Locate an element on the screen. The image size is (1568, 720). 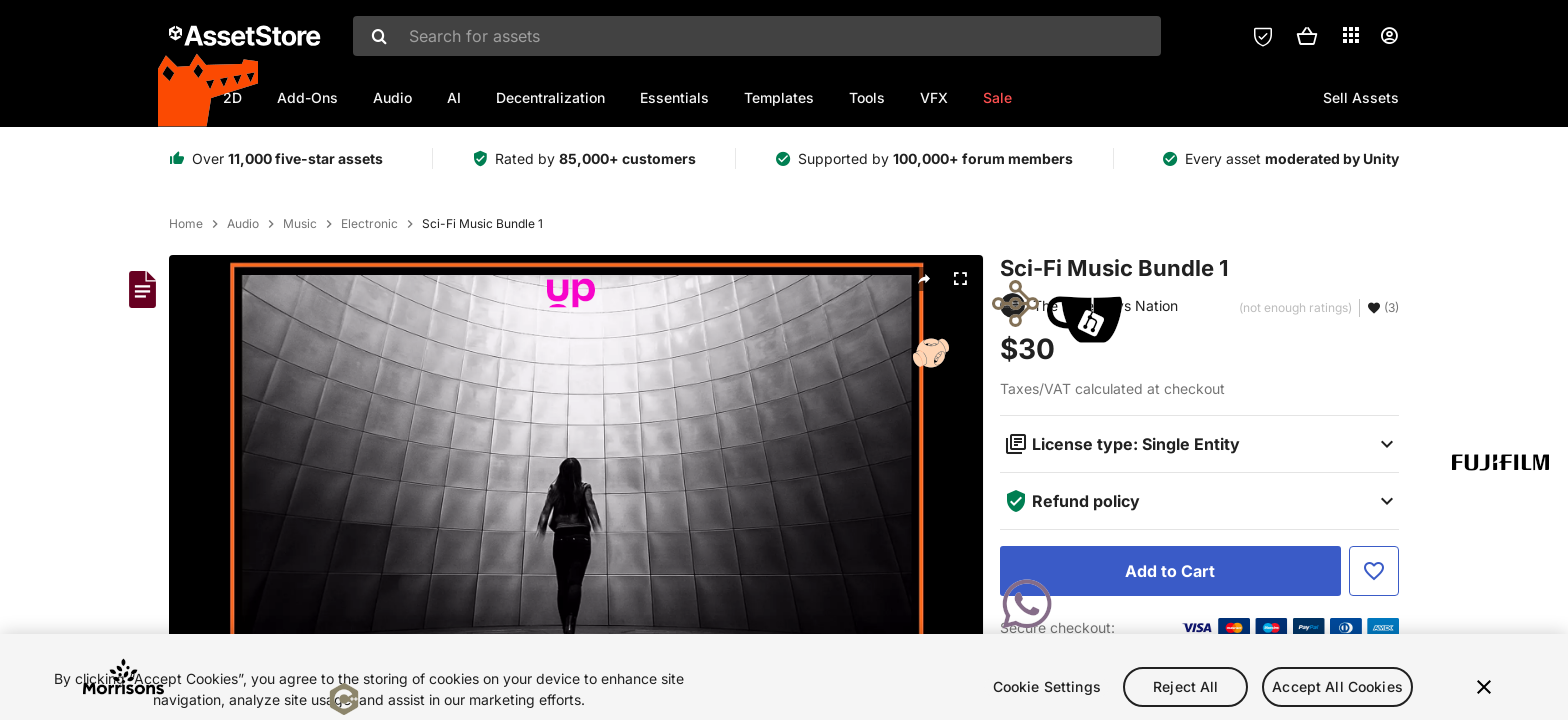
open OpenSCAD application is located at coordinates (931, 353).